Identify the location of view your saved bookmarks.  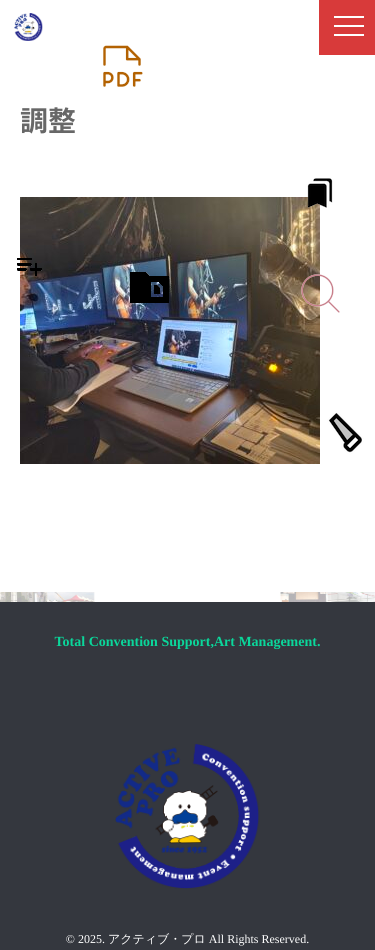
(320, 193).